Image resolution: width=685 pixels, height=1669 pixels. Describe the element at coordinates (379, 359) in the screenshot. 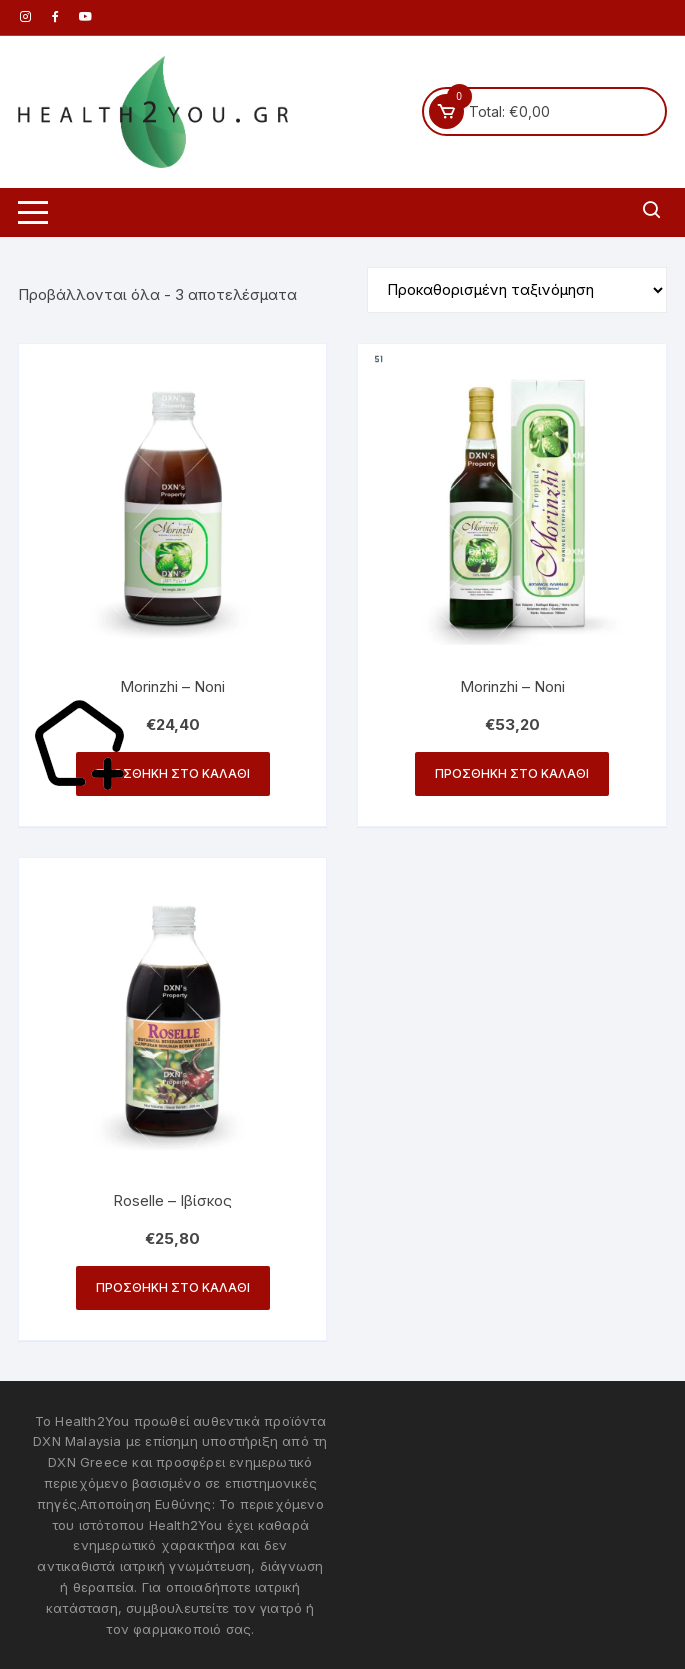

I see `indicates item number 51 in a list or sequence` at that location.